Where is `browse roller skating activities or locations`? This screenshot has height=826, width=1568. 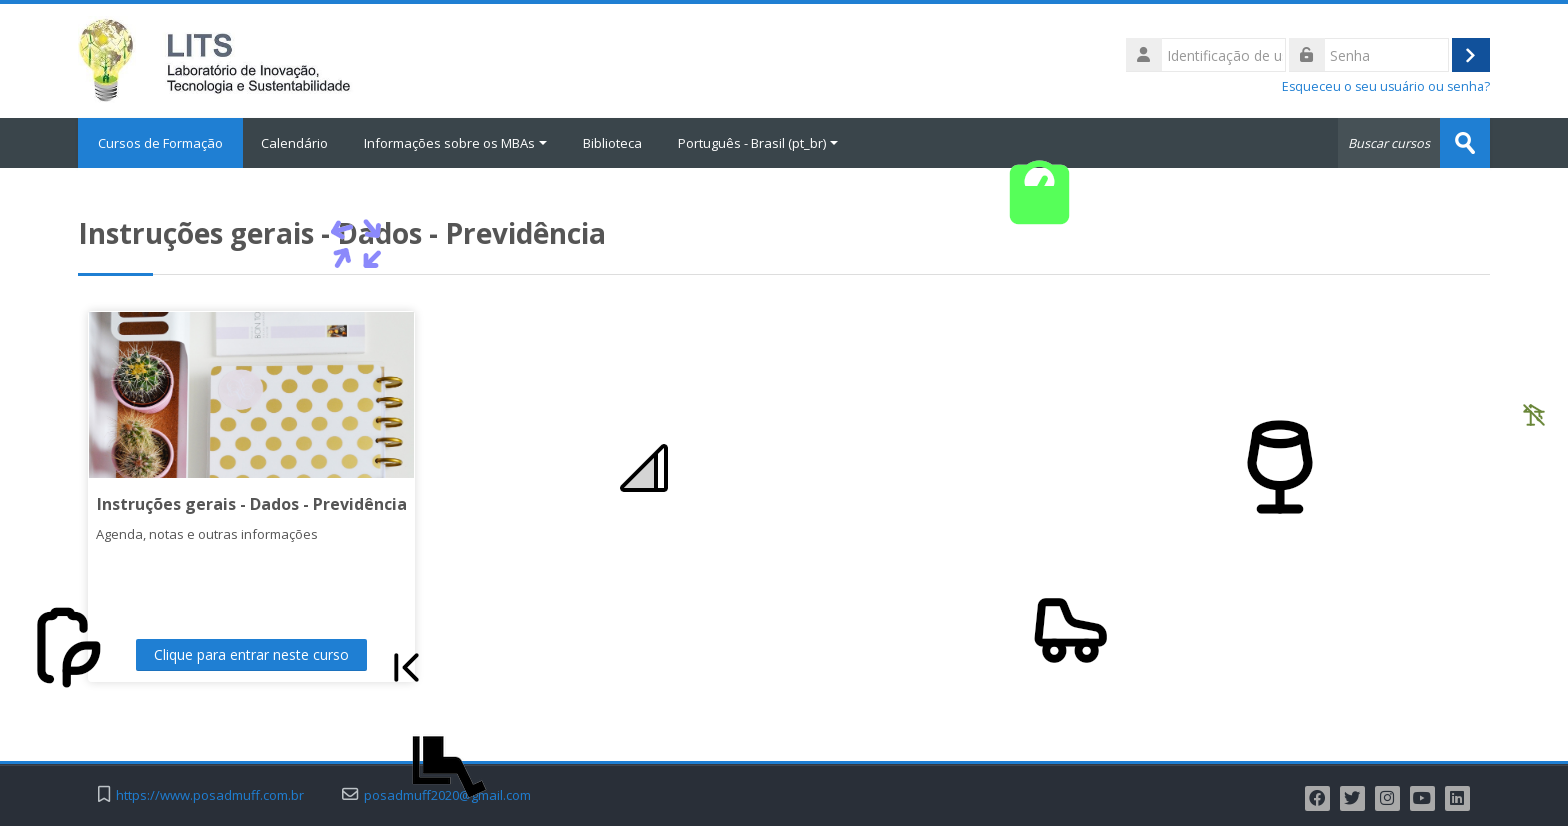
browse roller skating activities or locations is located at coordinates (1070, 630).